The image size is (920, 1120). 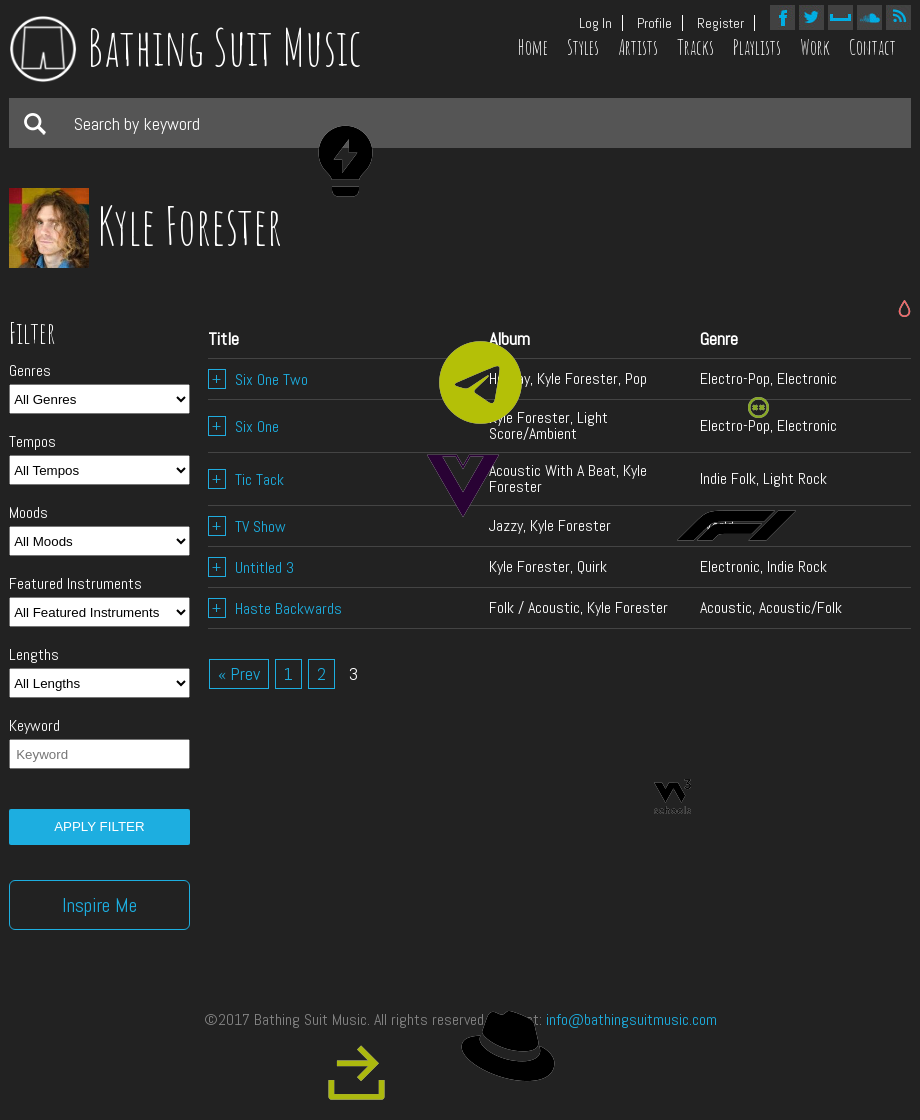 What do you see at coordinates (672, 796) in the screenshot?
I see `visit W3Schools website` at bounding box center [672, 796].